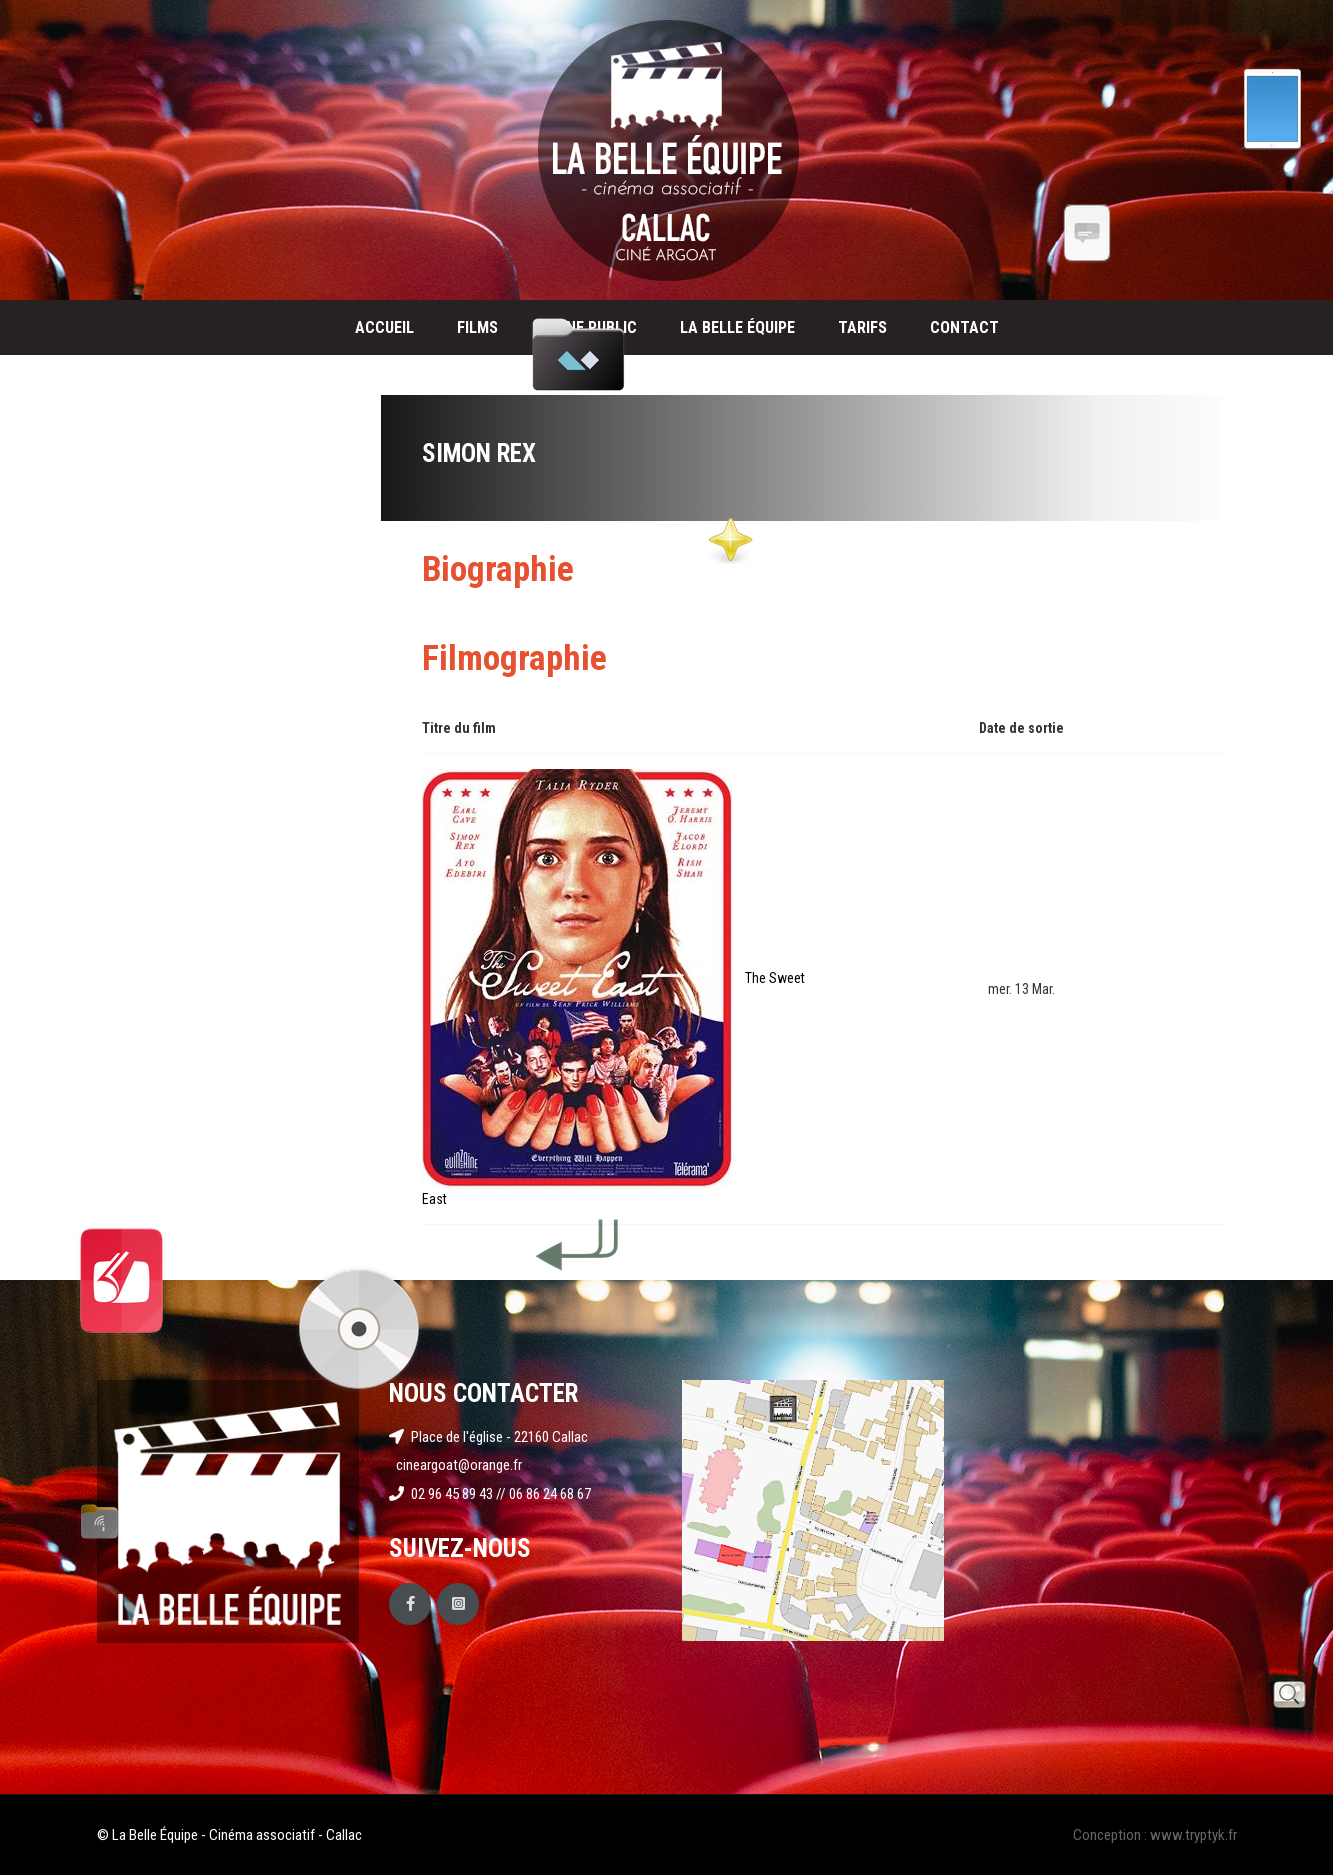 This screenshot has height=1875, width=1333. I want to click on view information about this application, so click(730, 540).